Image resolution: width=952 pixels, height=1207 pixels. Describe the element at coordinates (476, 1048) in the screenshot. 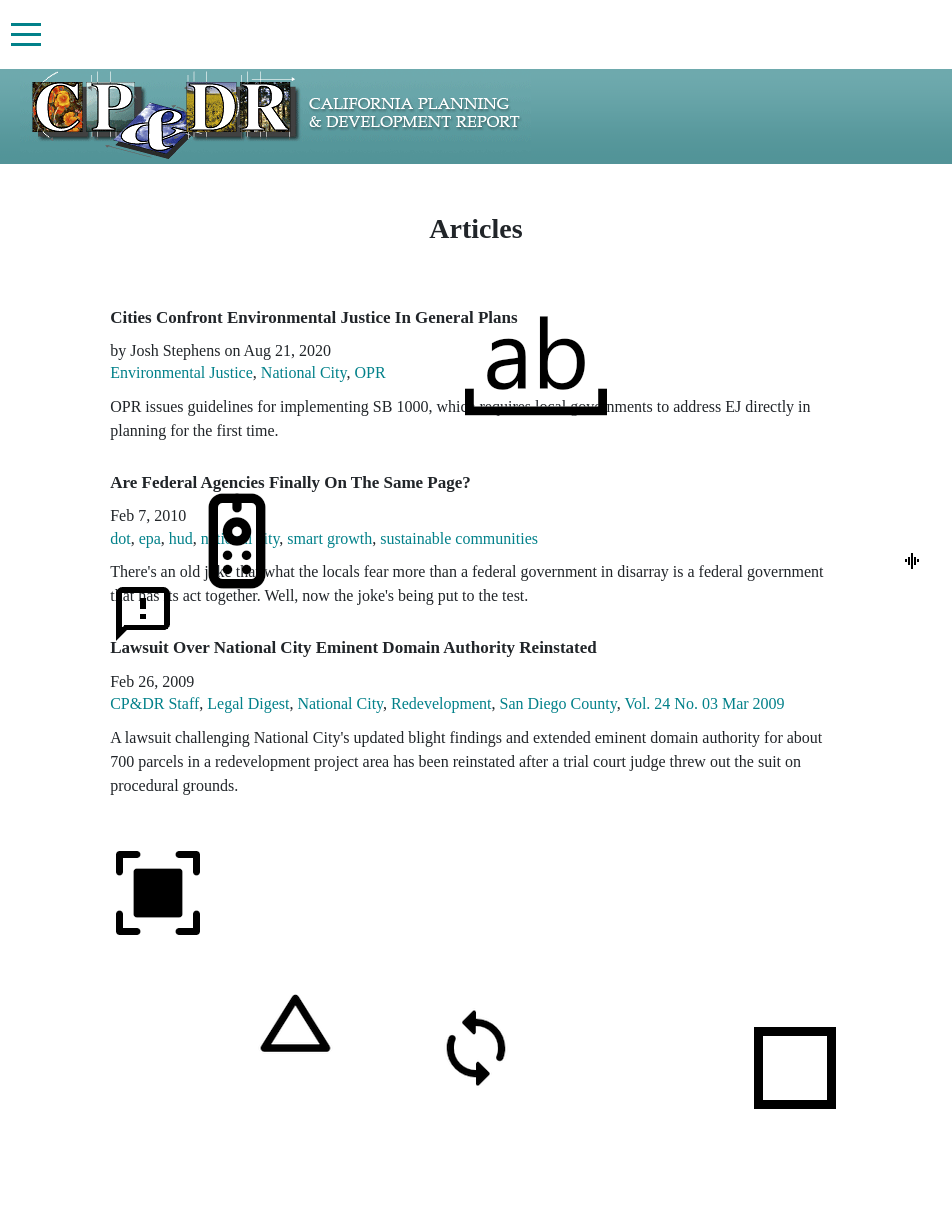

I see `sync data across devices` at that location.